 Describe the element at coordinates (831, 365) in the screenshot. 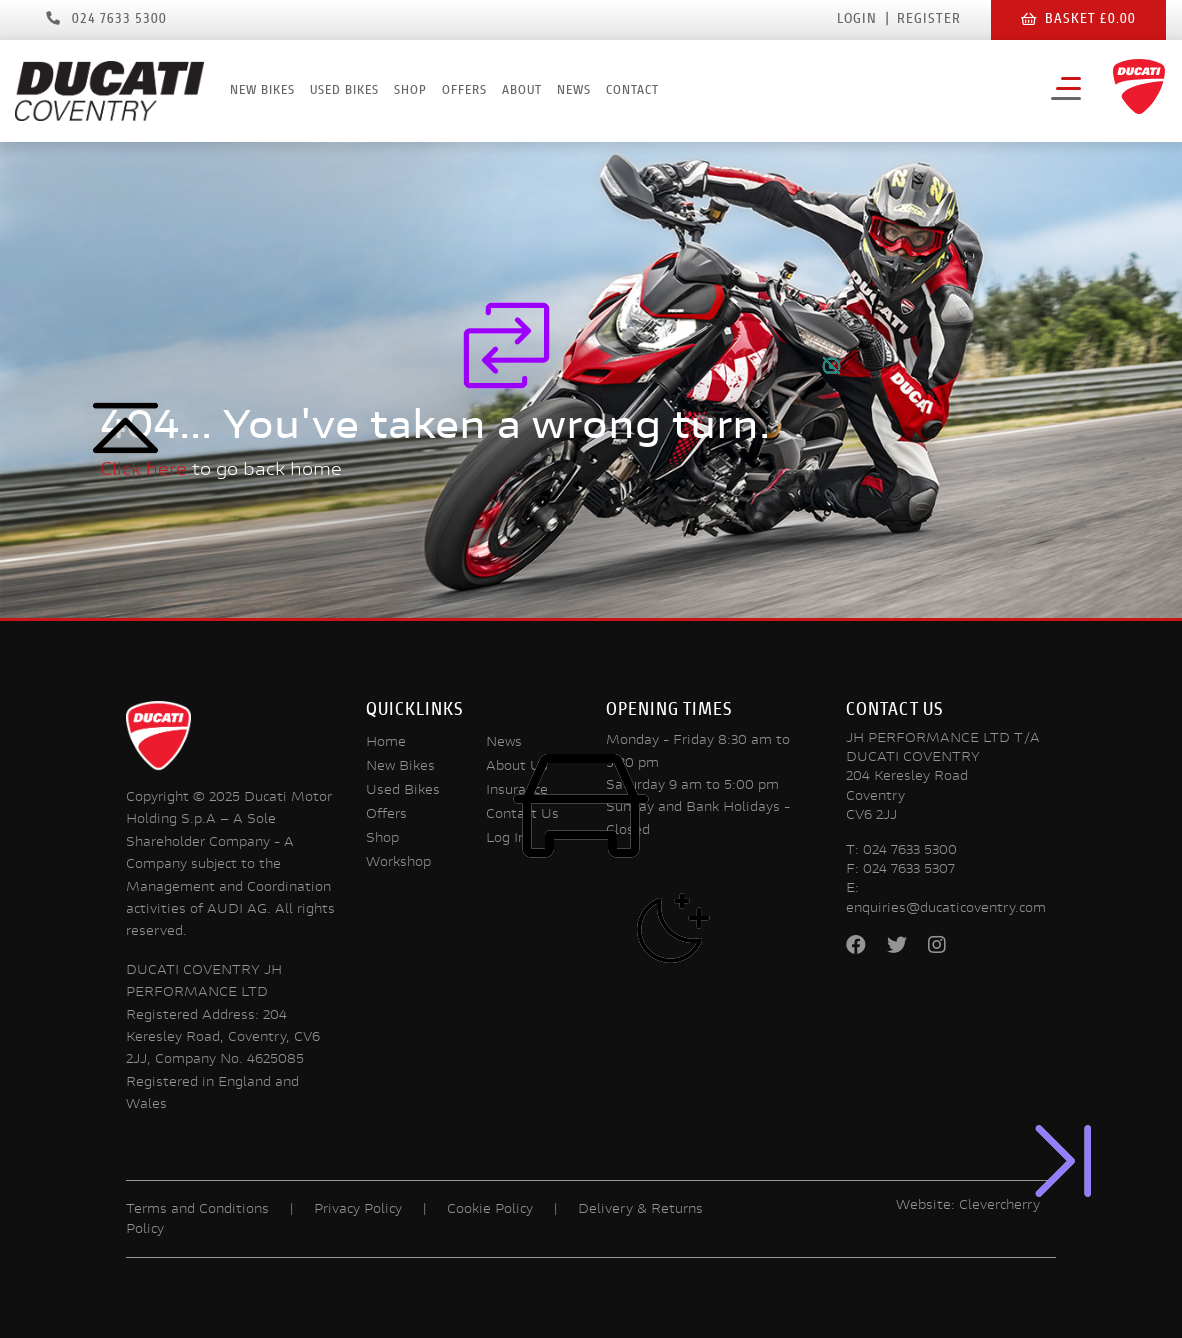

I see `dashboard view is disabled or unavailable` at that location.